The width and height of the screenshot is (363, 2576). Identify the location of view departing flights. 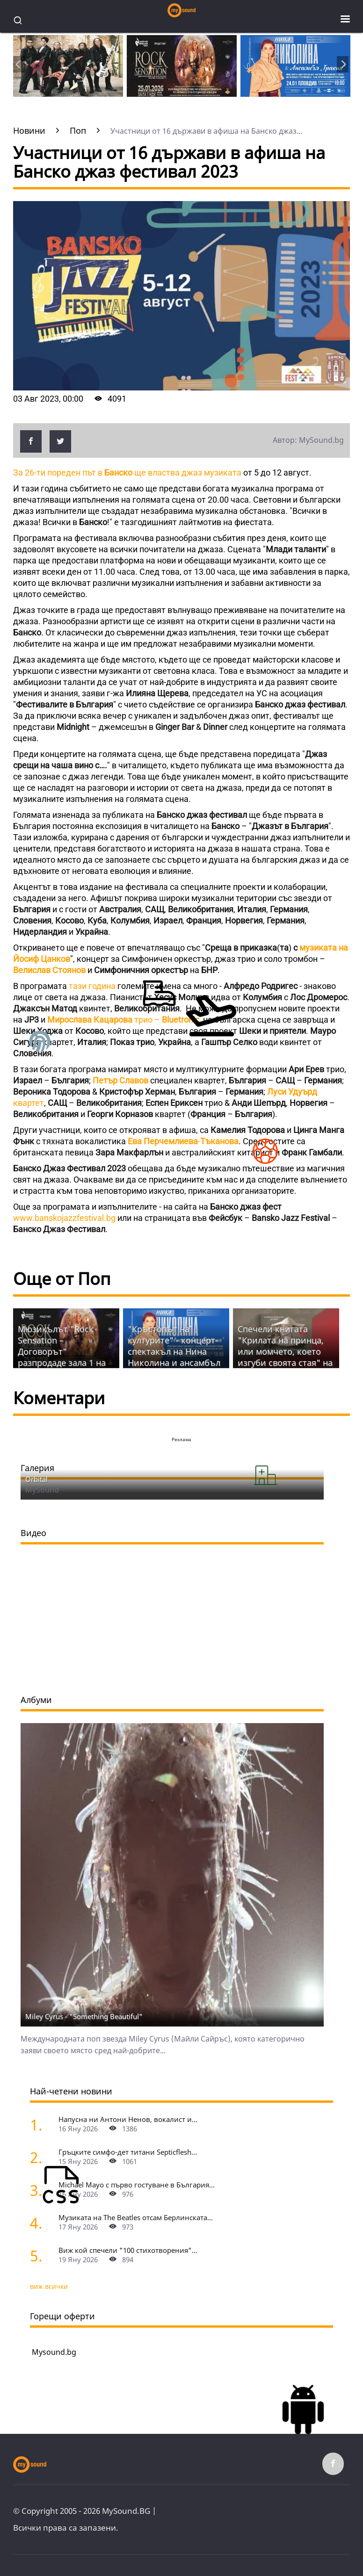
(211, 1014).